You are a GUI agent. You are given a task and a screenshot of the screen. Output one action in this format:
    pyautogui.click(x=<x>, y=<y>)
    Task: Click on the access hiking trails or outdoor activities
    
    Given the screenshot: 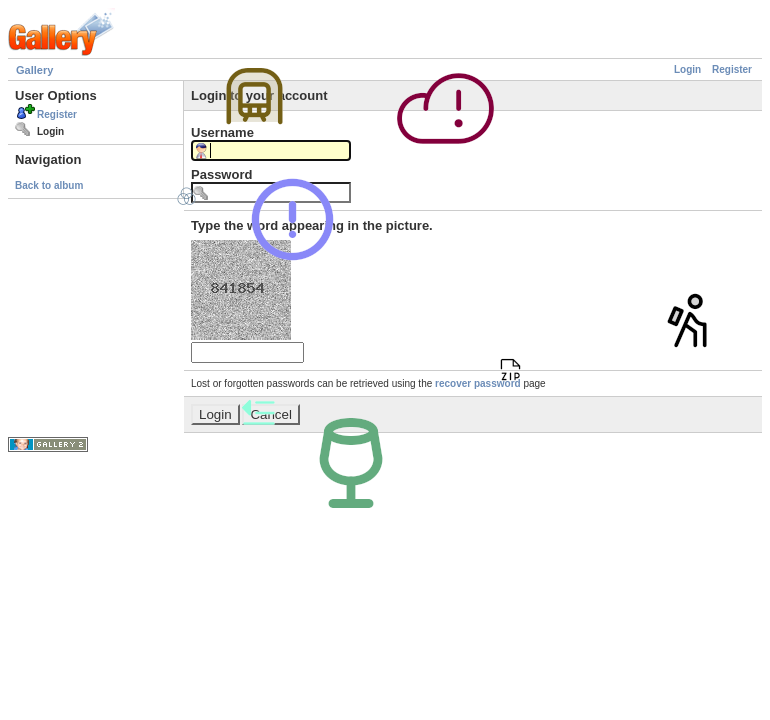 What is the action you would take?
    pyautogui.click(x=689, y=320)
    